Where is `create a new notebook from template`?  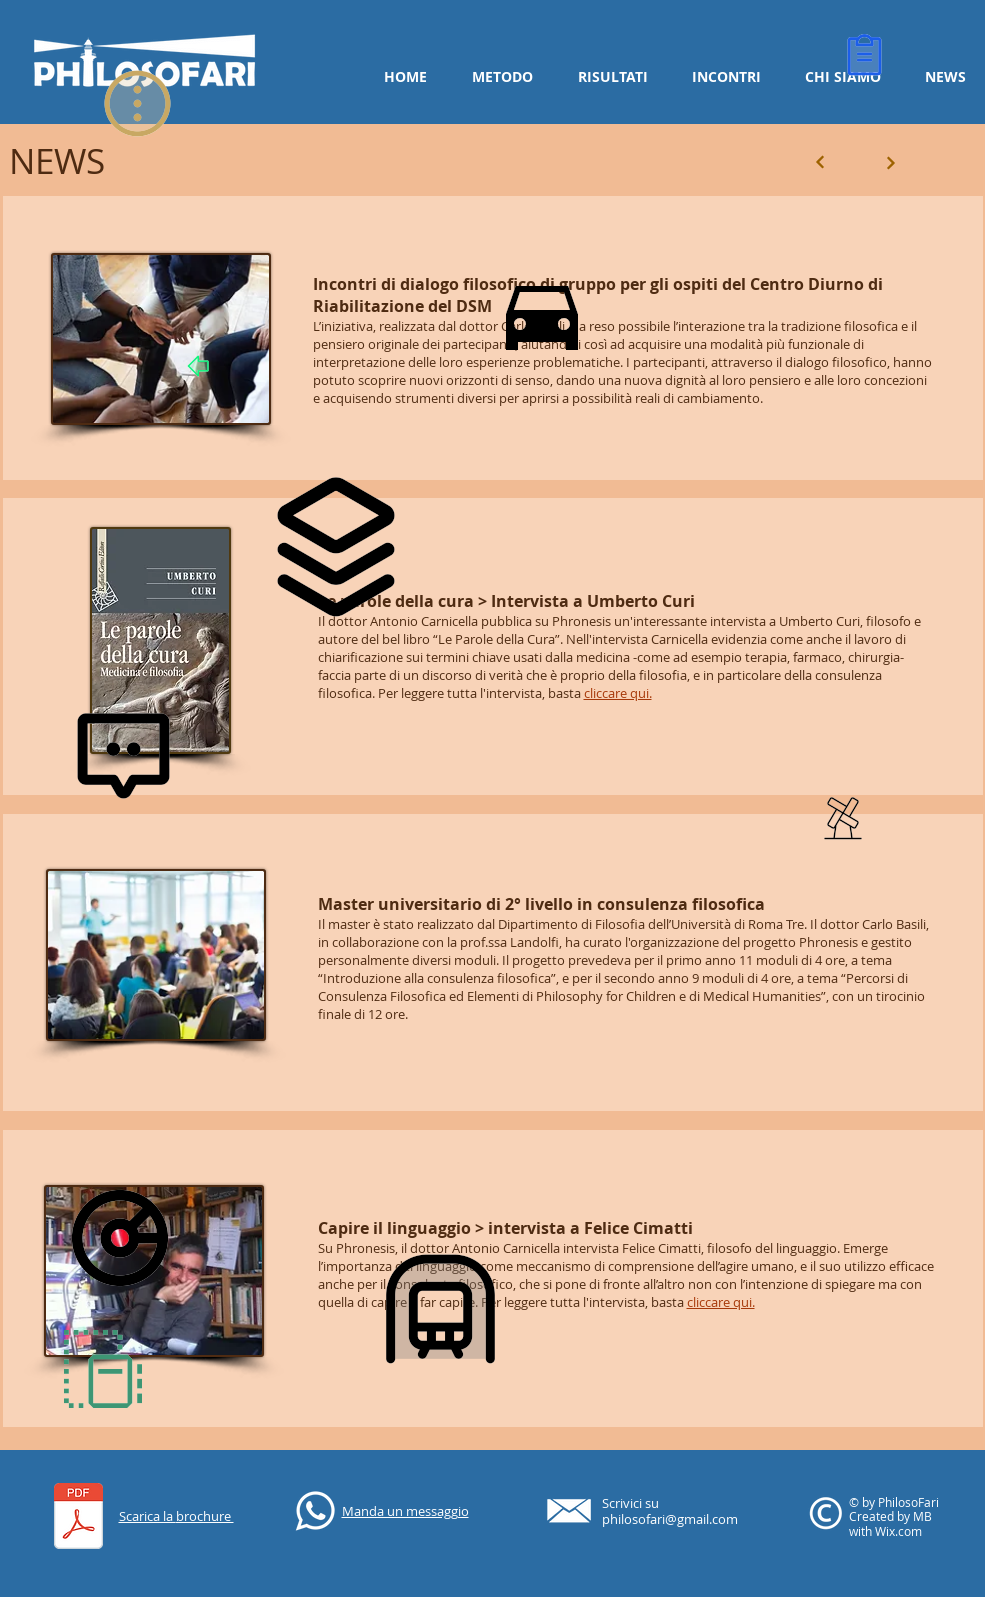 create a new notebook from template is located at coordinates (103, 1369).